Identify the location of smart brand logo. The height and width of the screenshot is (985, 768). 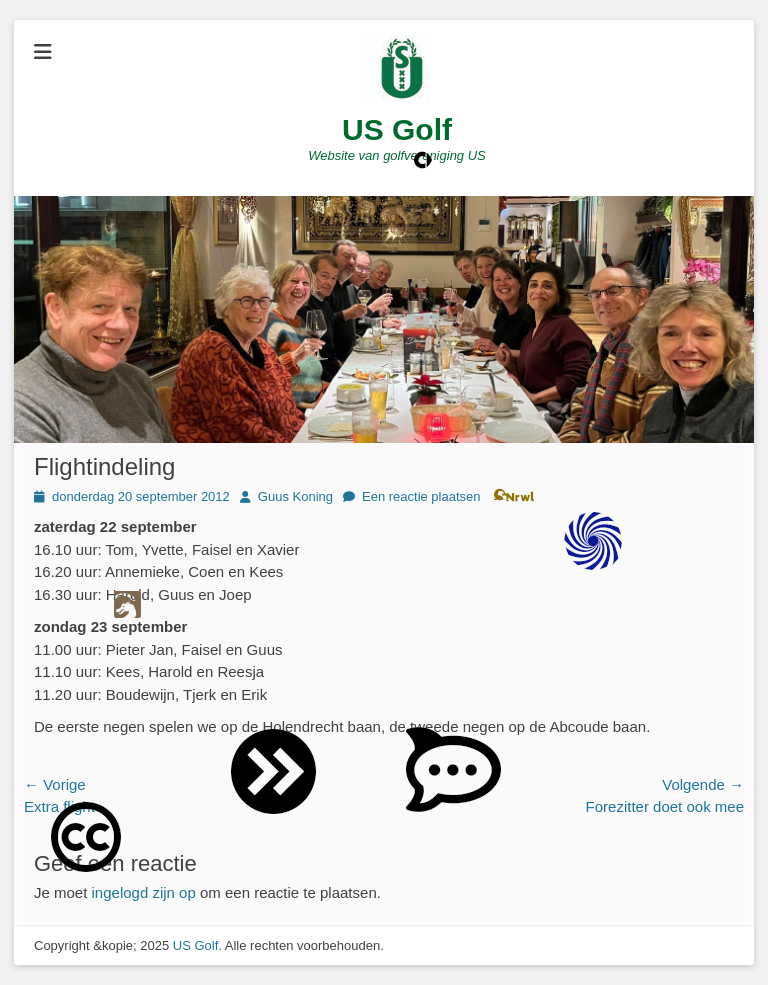
(423, 160).